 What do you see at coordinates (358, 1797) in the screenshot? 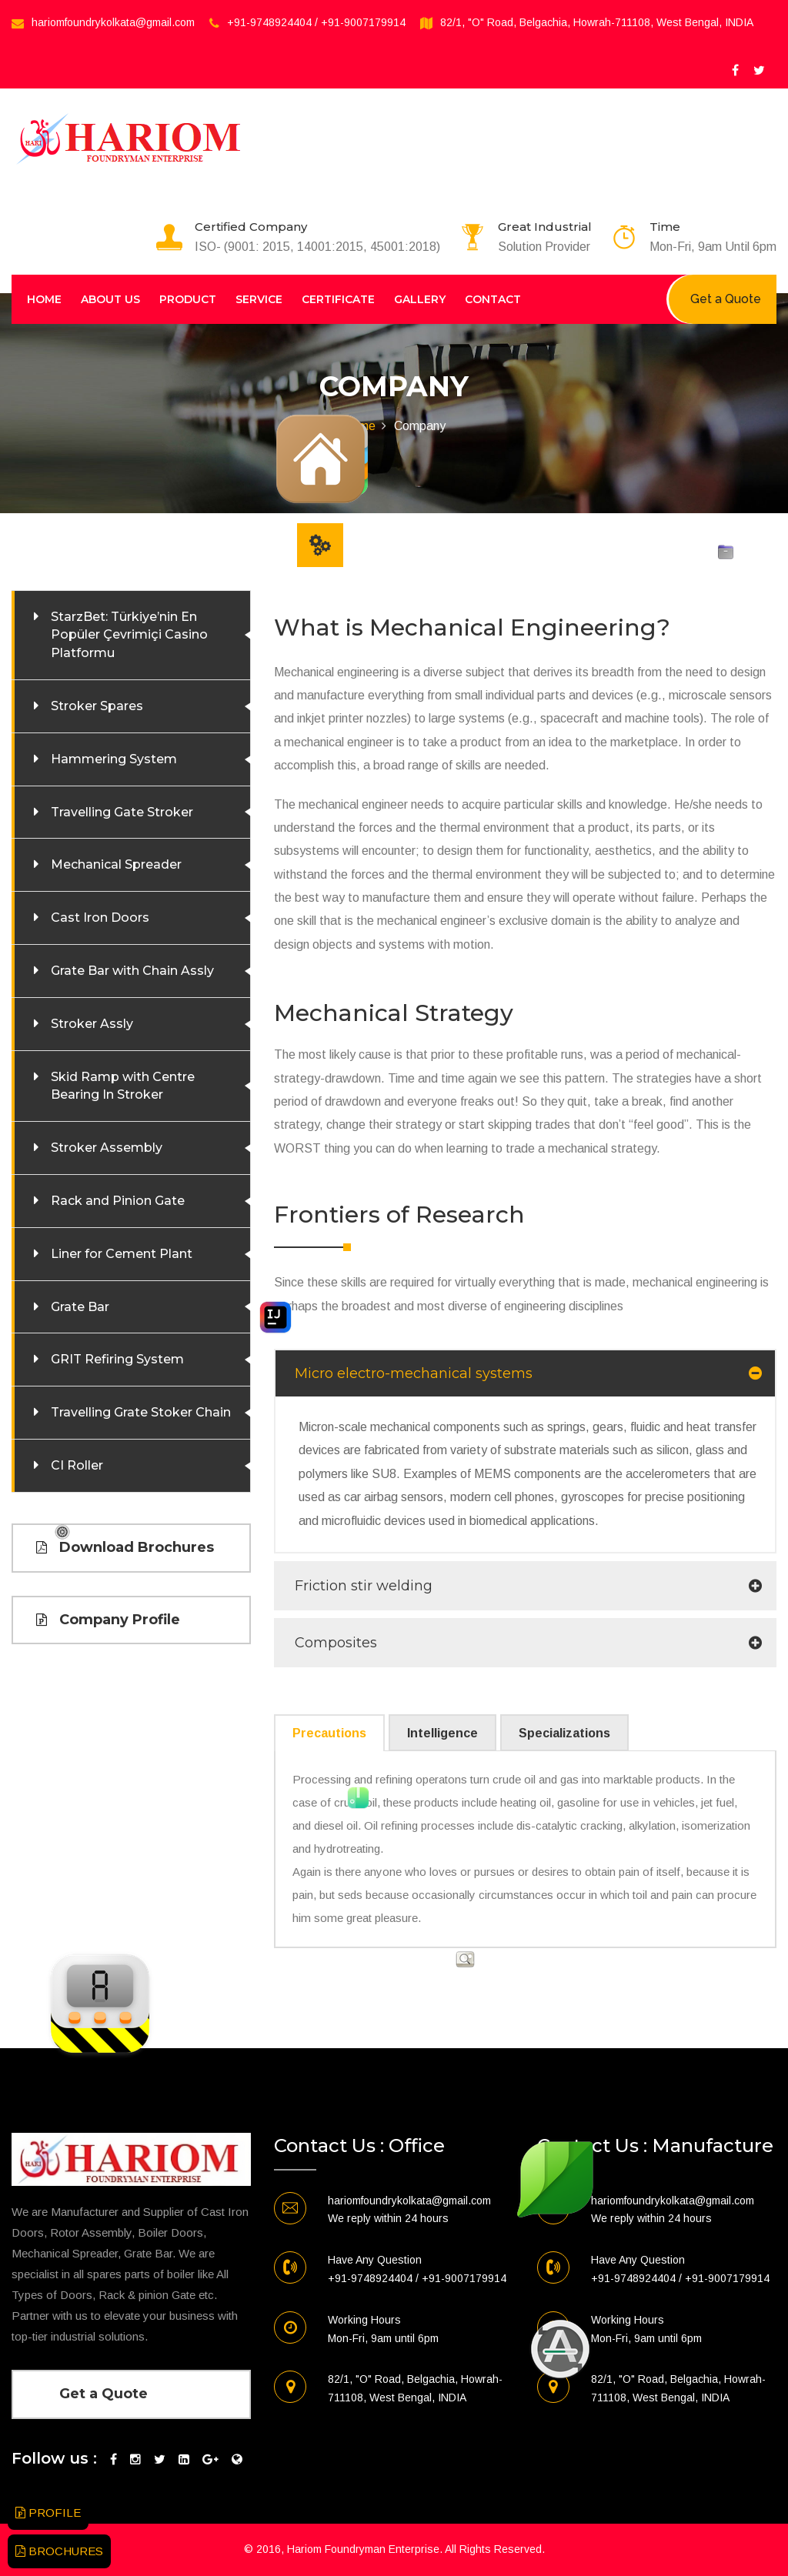
I see `open yast software group manager` at bounding box center [358, 1797].